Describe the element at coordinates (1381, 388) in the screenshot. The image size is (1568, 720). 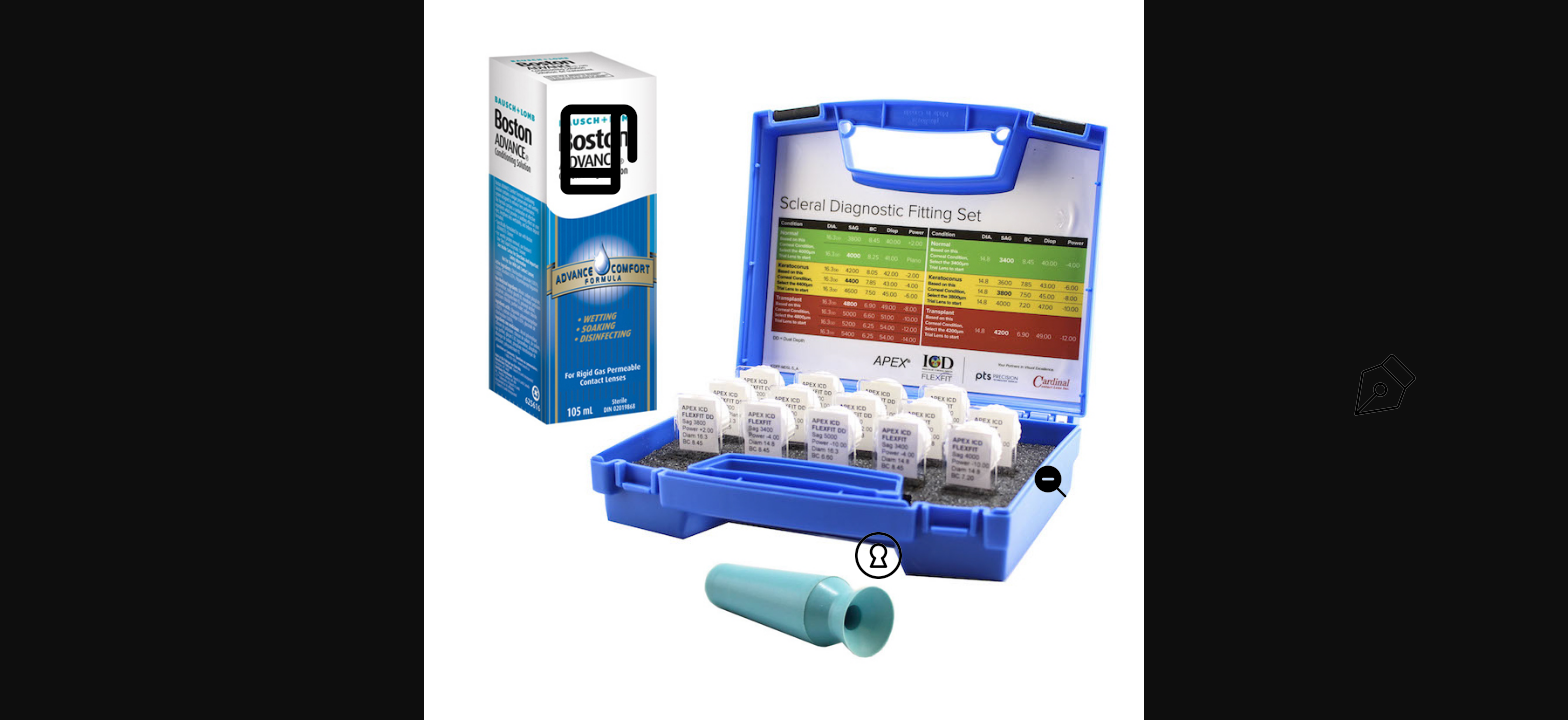
I see `access drawing or illustration tools` at that location.